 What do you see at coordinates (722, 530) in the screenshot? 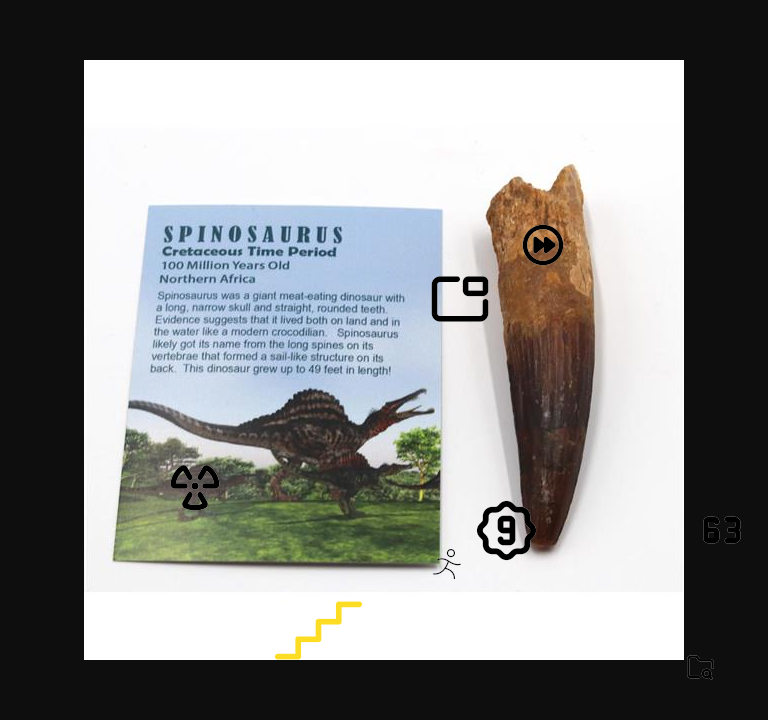
I see `displays the number 63 as a label or identifier` at bounding box center [722, 530].